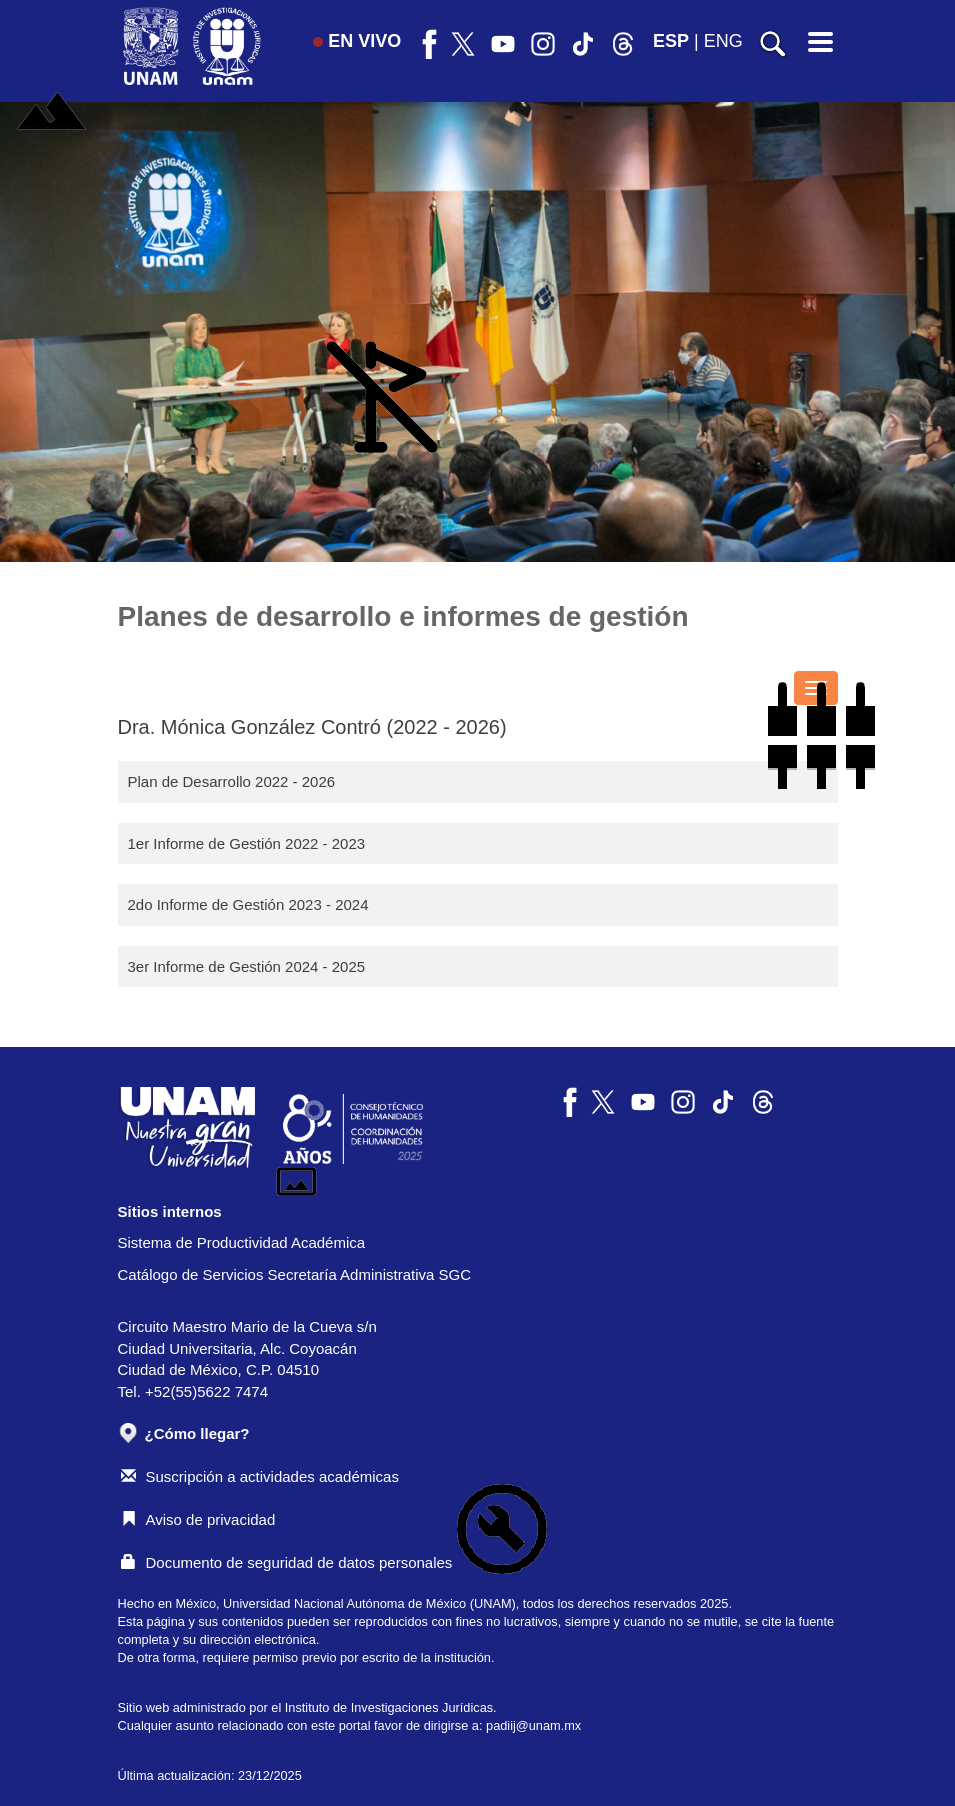  What do you see at coordinates (502, 1529) in the screenshot?
I see `access settings or configuration options` at bounding box center [502, 1529].